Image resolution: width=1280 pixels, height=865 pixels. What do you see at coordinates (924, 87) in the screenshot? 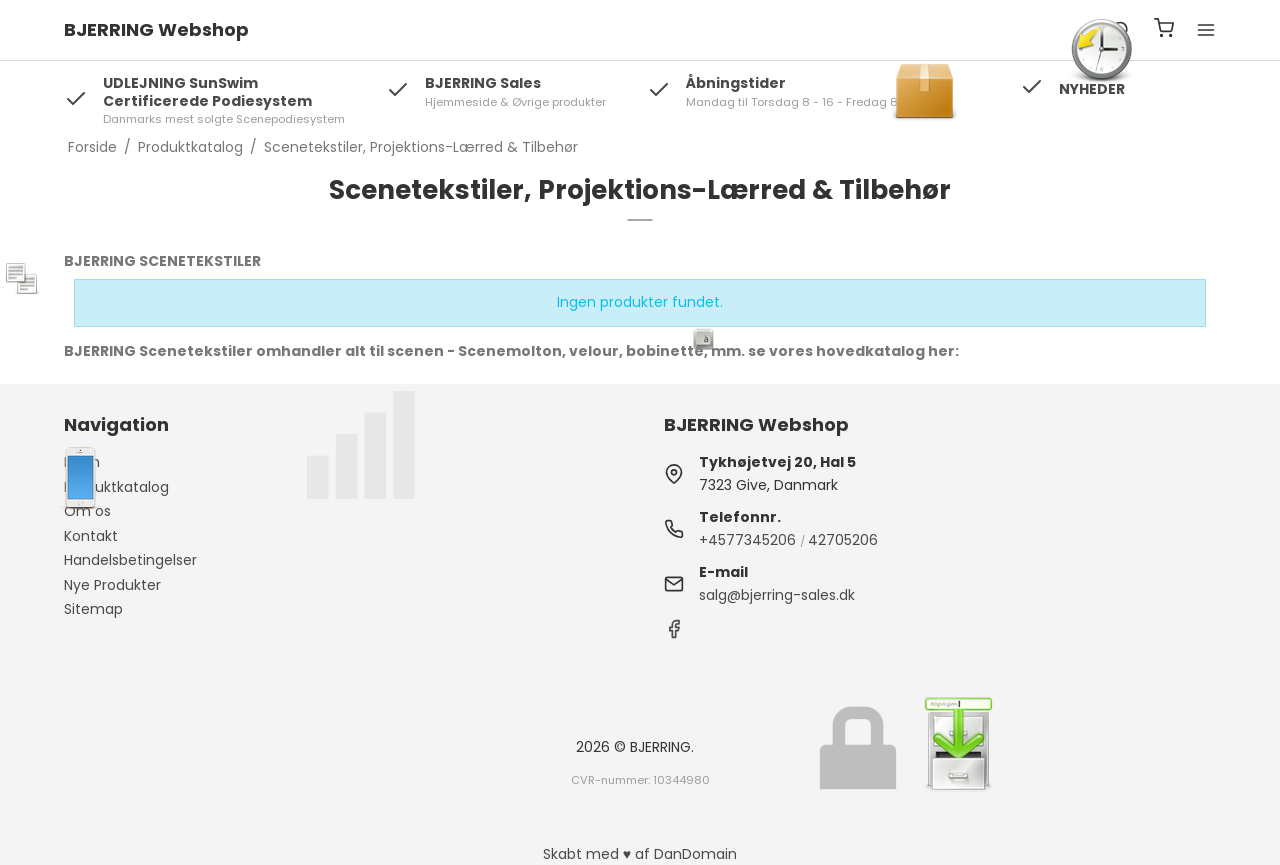
I see `indicates a software package or application bundle` at bounding box center [924, 87].